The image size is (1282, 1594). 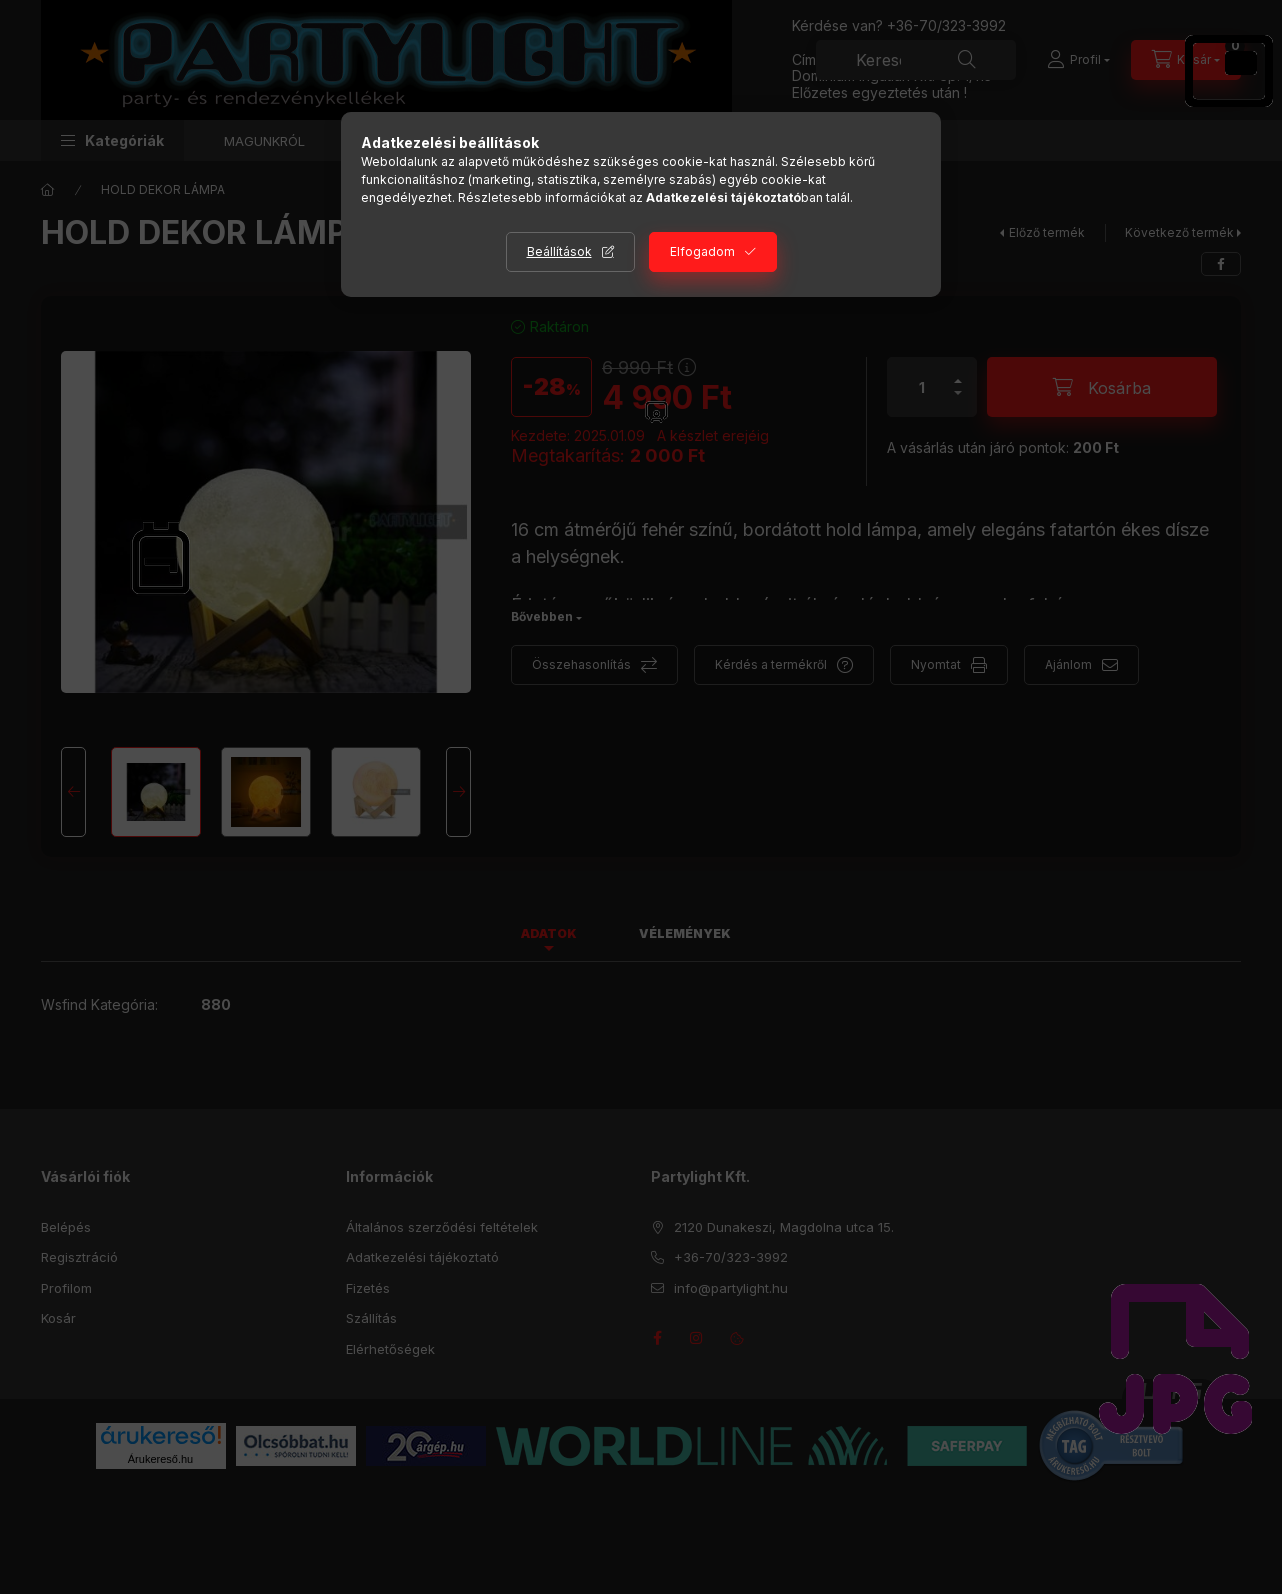 I want to click on view or open a JPG image file, so click(x=1180, y=1365).